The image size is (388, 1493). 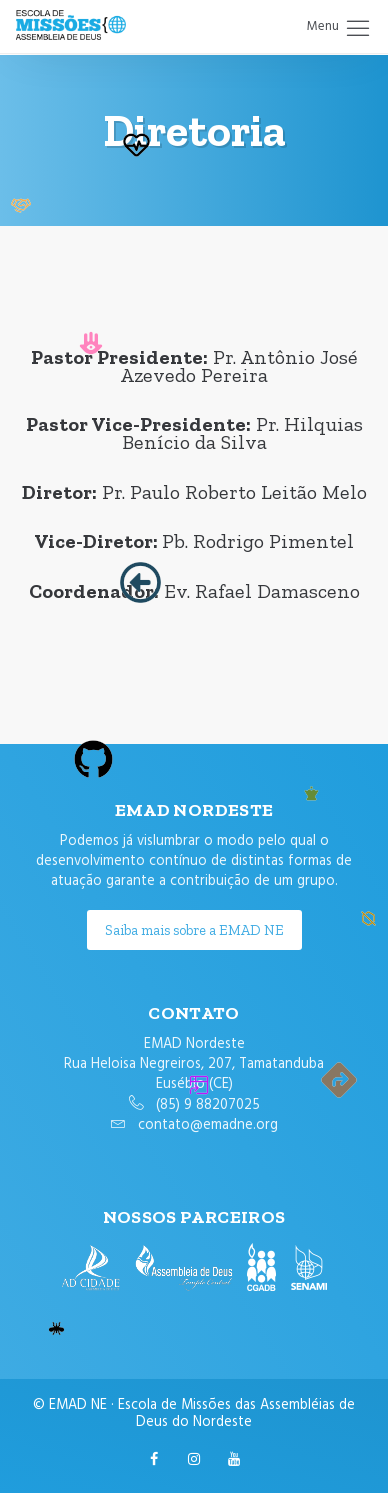 I want to click on go back to the previous screen, so click(x=140, y=582).